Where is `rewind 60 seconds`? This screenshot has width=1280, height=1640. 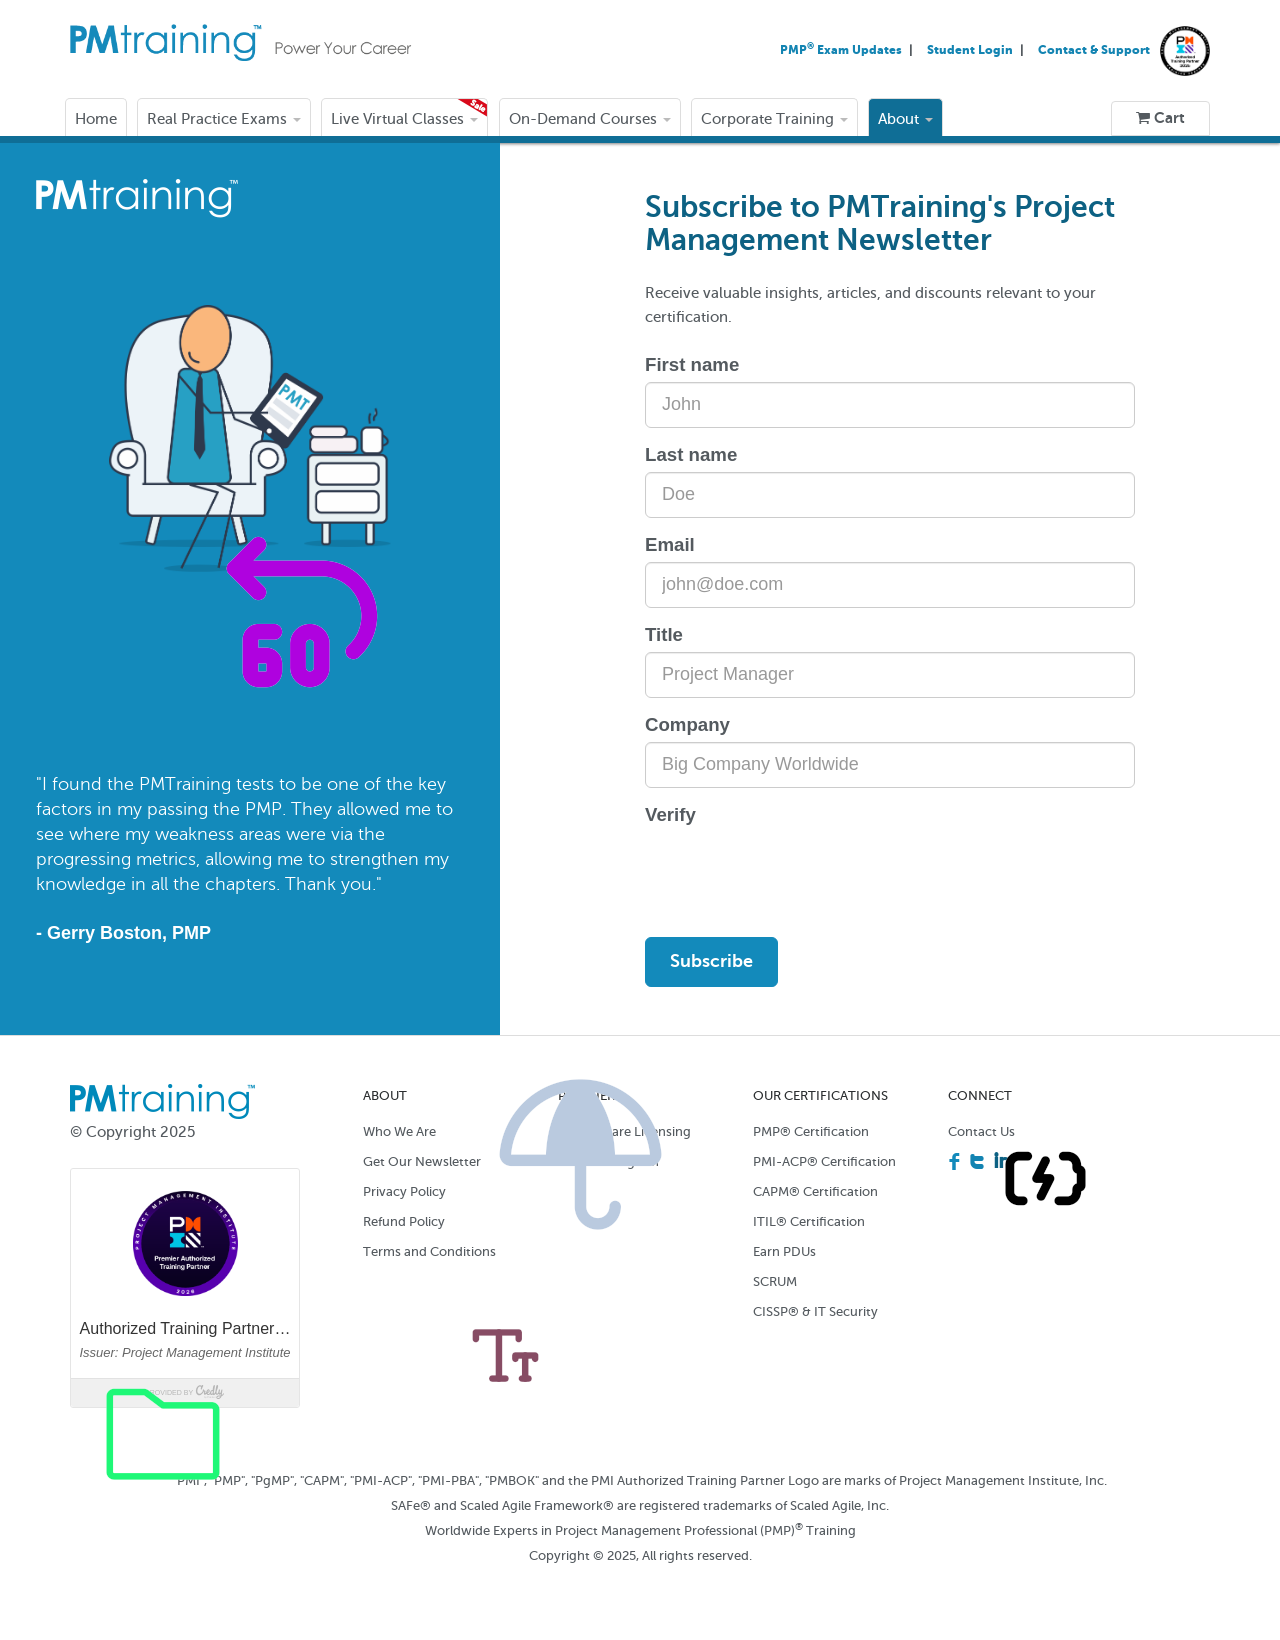
rewind 60 seconds is located at coordinates (298, 616).